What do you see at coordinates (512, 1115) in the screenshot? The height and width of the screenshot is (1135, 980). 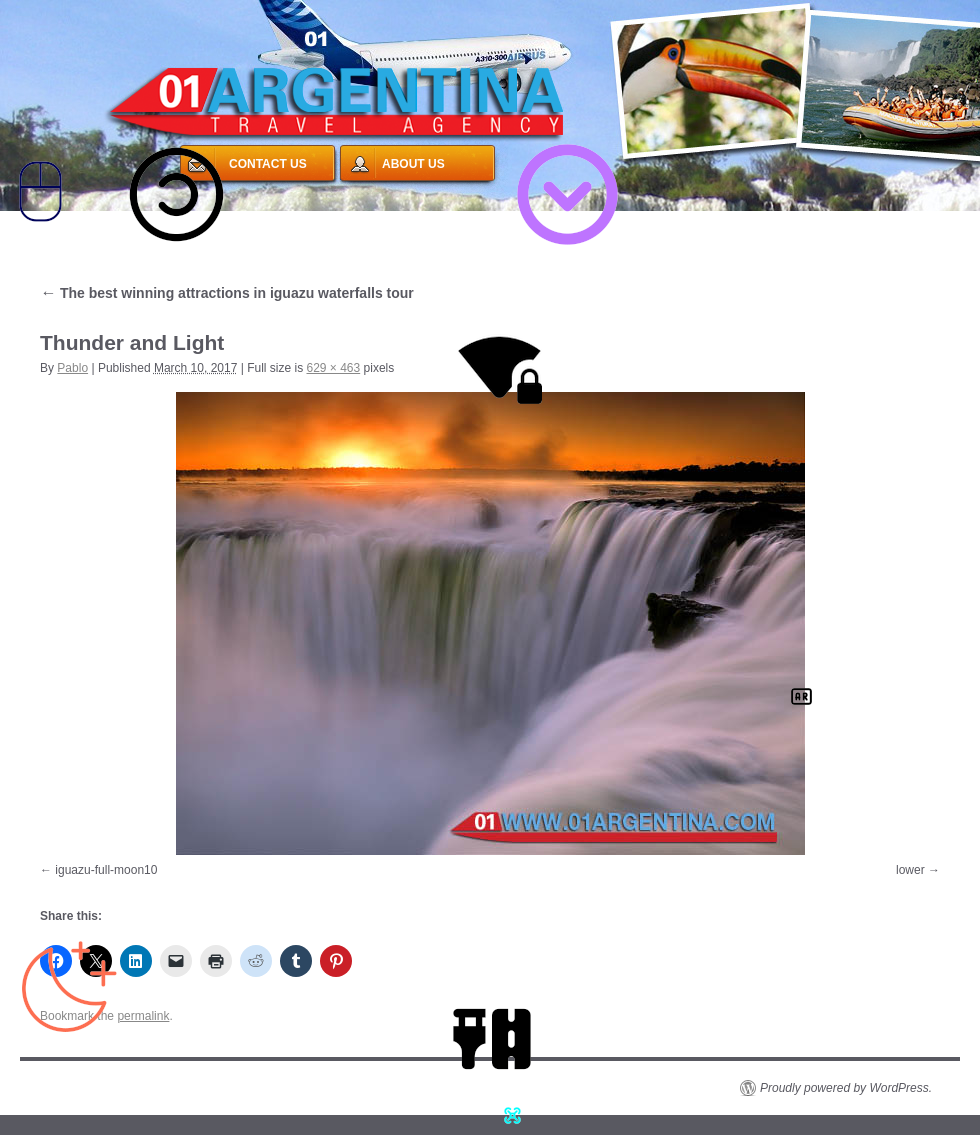 I see `access drone controls` at bounding box center [512, 1115].